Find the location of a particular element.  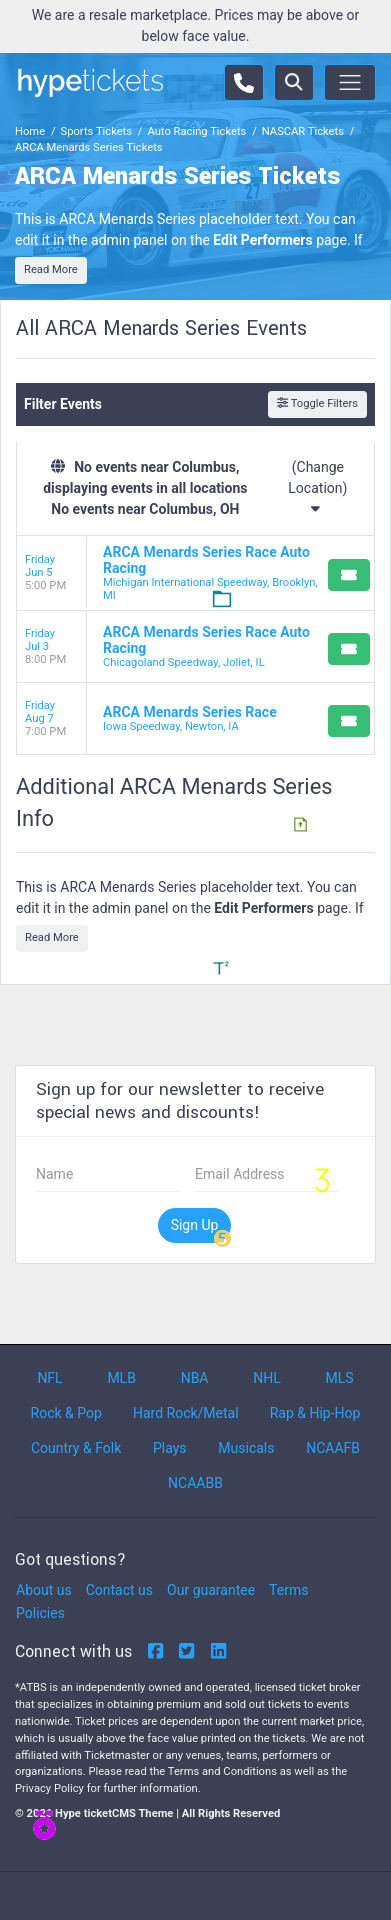

JUnit 5 testing framework logo is located at coordinates (222, 1238).